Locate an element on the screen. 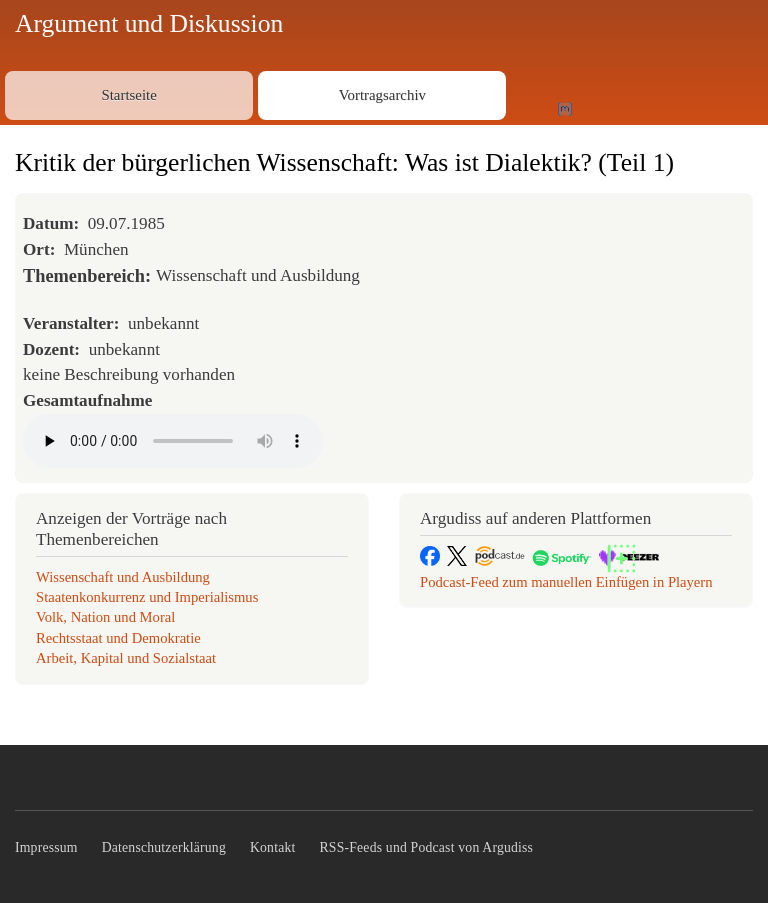  add a left border to selected element is located at coordinates (621, 558).